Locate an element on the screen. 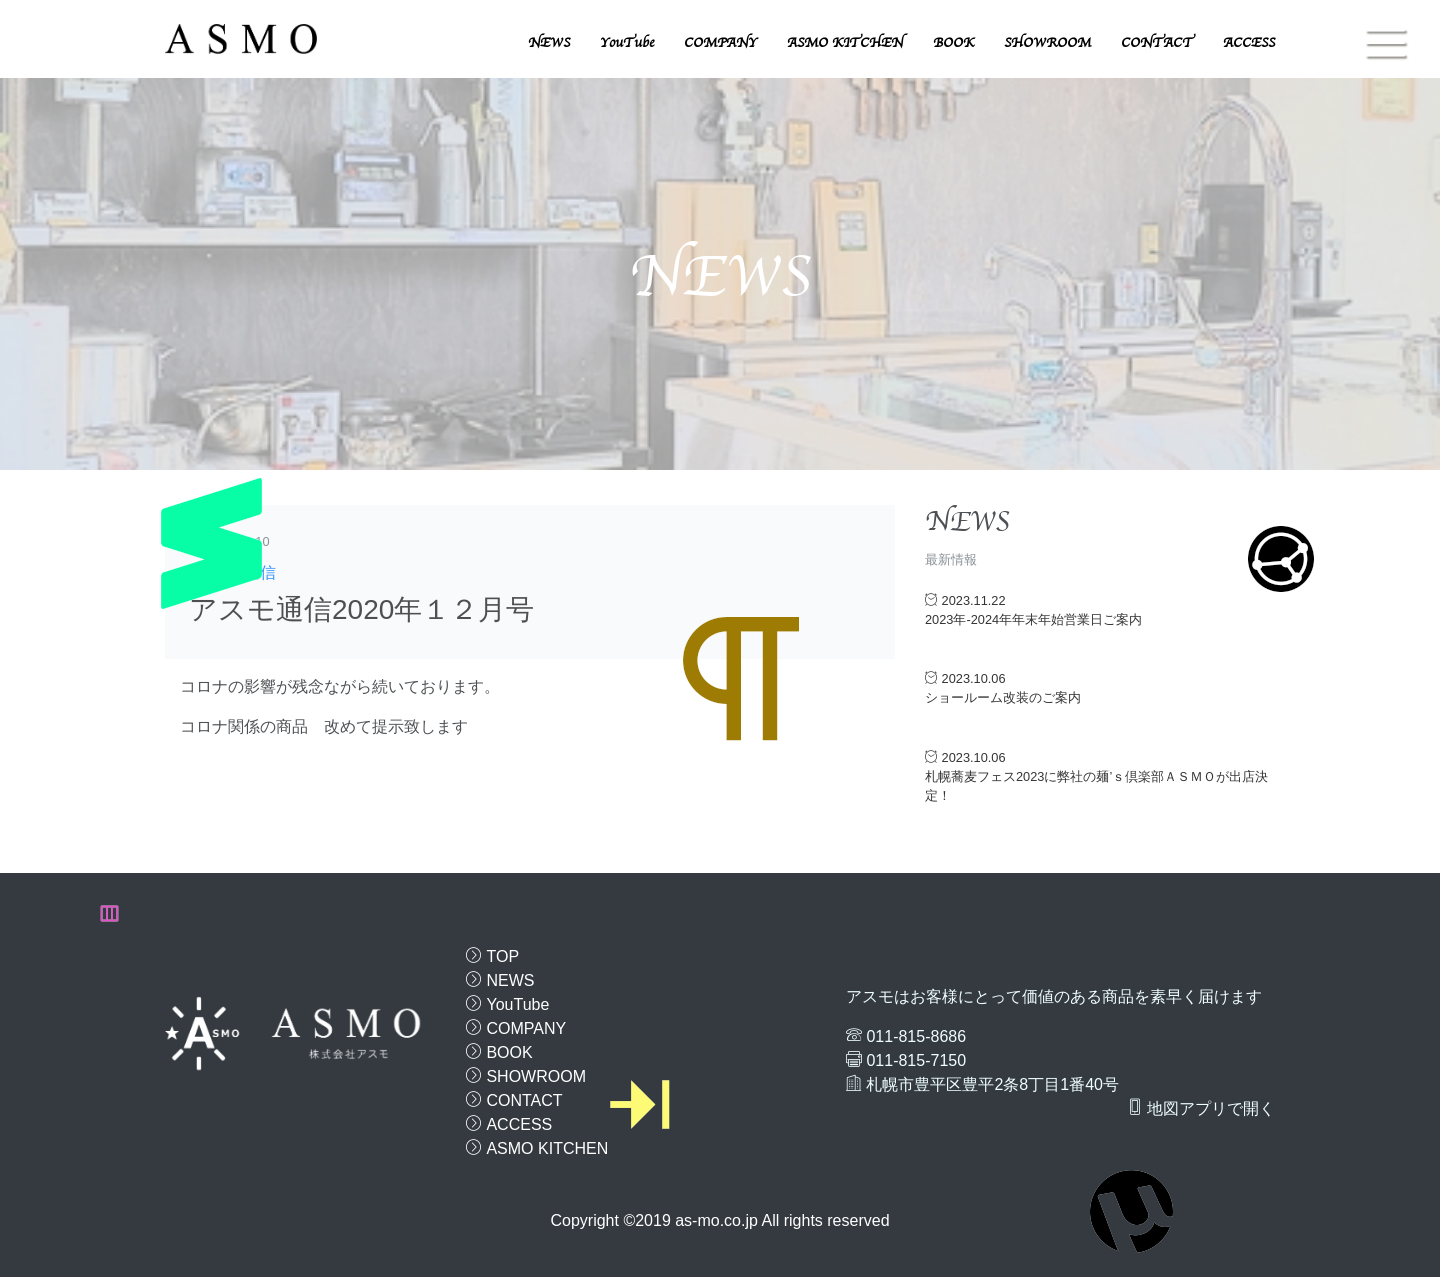 The image size is (1440, 1277). insert a paragraph break is located at coordinates (741, 675).